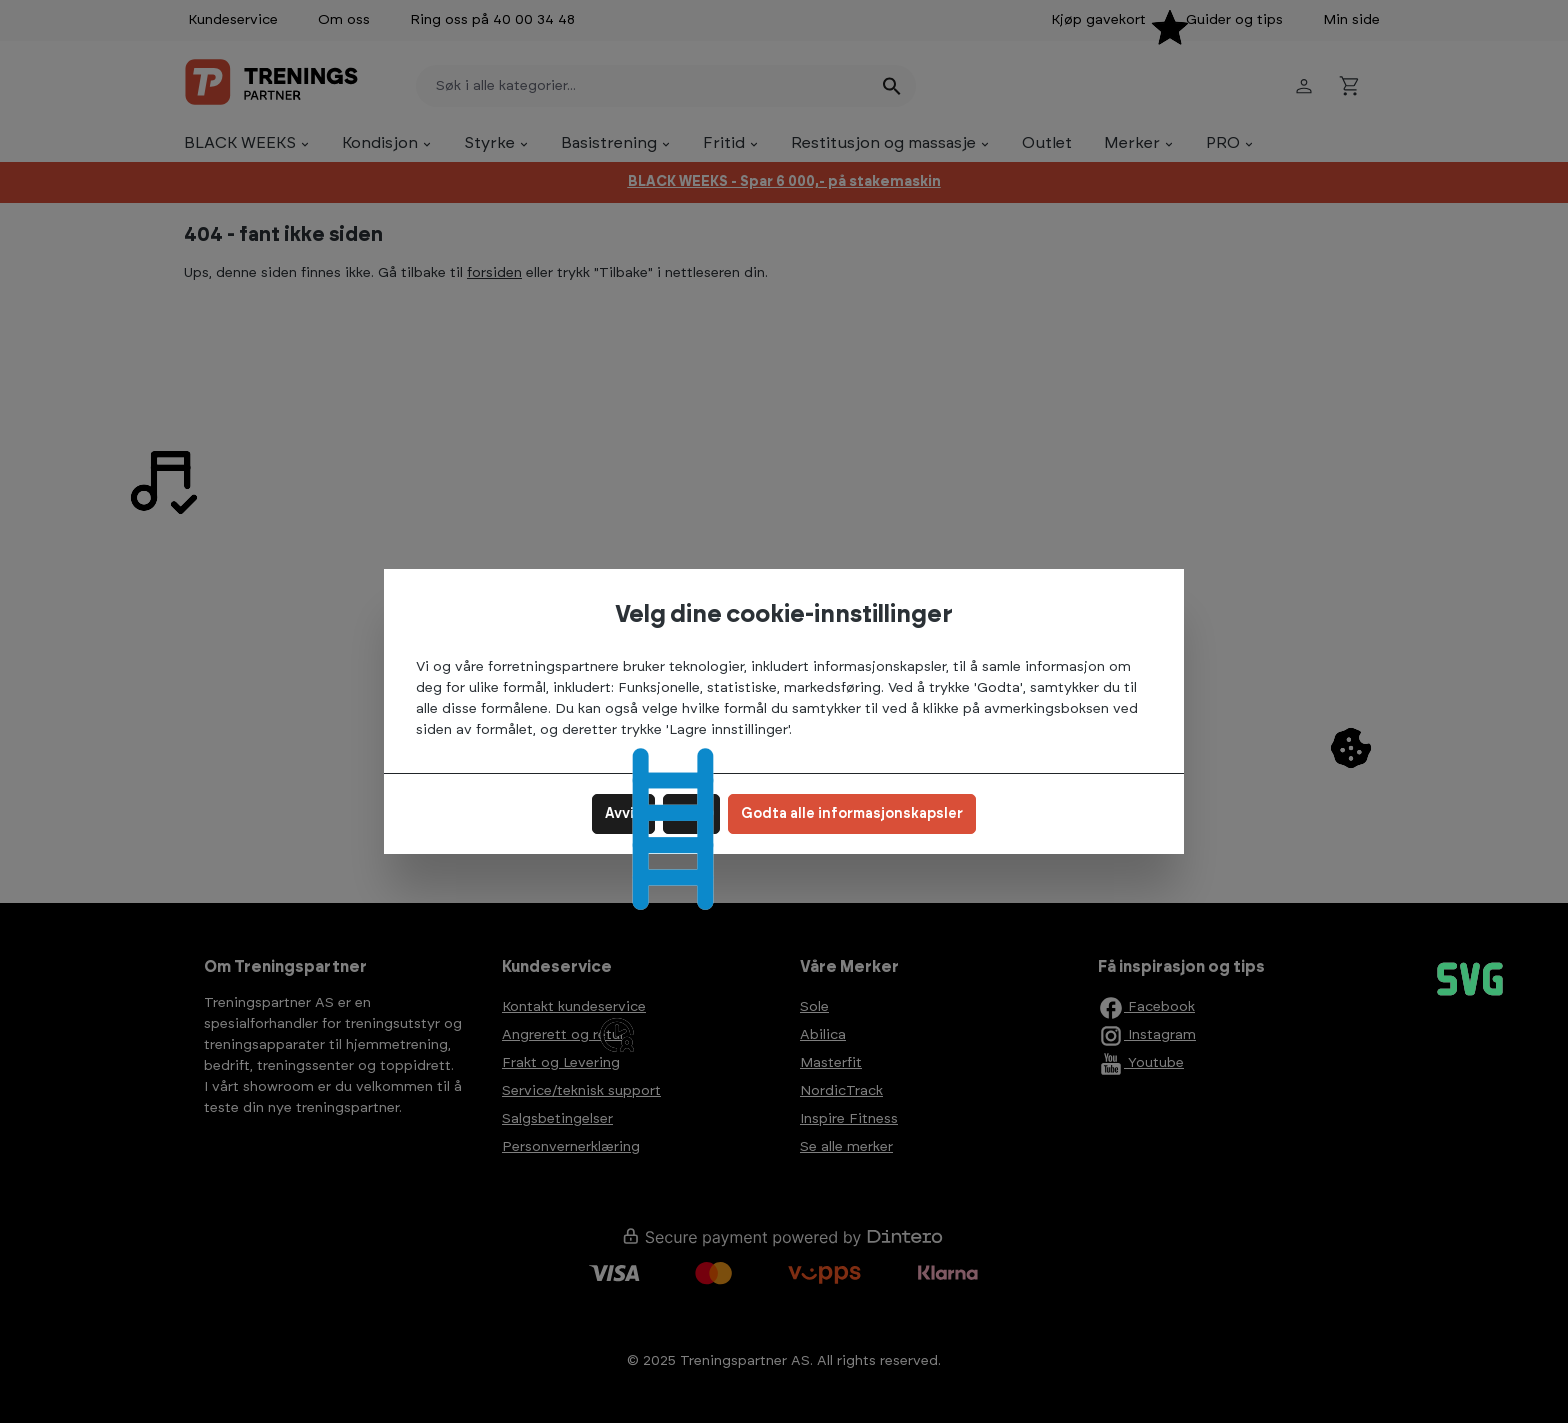 This screenshot has height=1423, width=1568. What do you see at coordinates (164, 481) in the screenshot?
I see `song or track successfully added to library` at bounding box center [164, 481].